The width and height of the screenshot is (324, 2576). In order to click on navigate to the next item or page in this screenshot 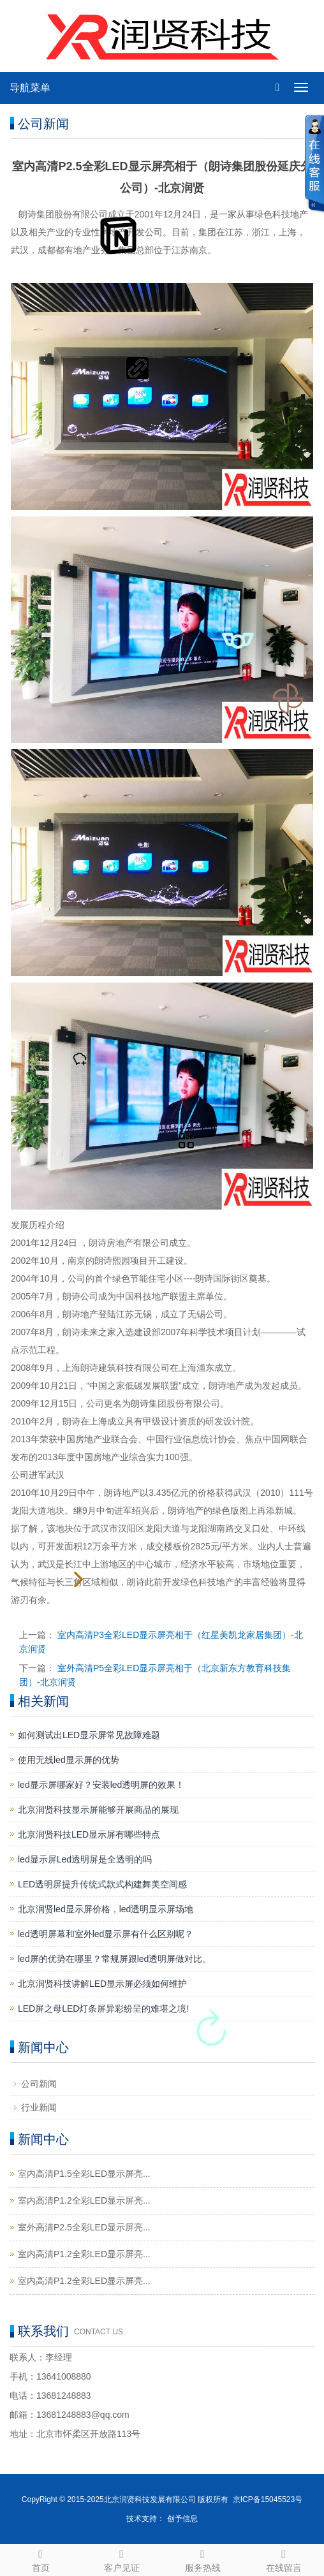, I will do `click(78, 1579)`.